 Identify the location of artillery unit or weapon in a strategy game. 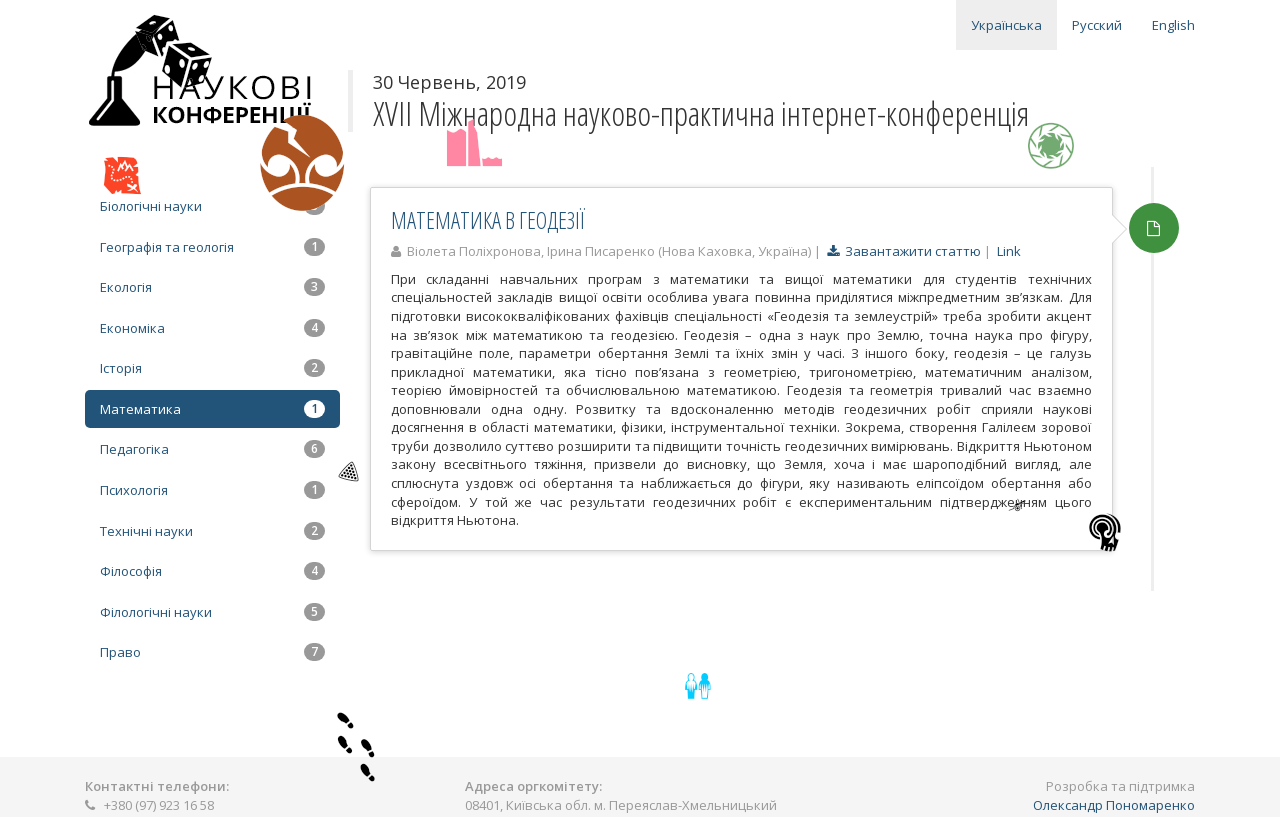
(1017, 502).